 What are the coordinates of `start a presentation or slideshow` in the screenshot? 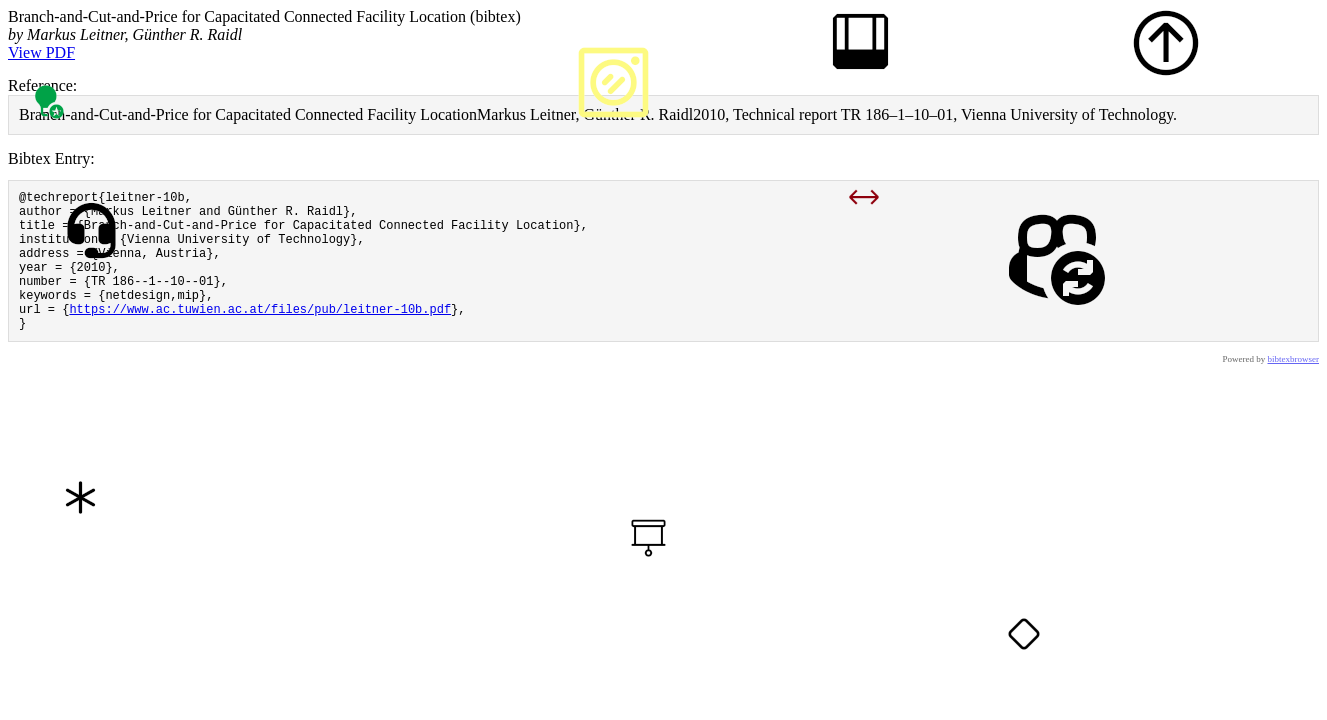 It's located at (648, 535).